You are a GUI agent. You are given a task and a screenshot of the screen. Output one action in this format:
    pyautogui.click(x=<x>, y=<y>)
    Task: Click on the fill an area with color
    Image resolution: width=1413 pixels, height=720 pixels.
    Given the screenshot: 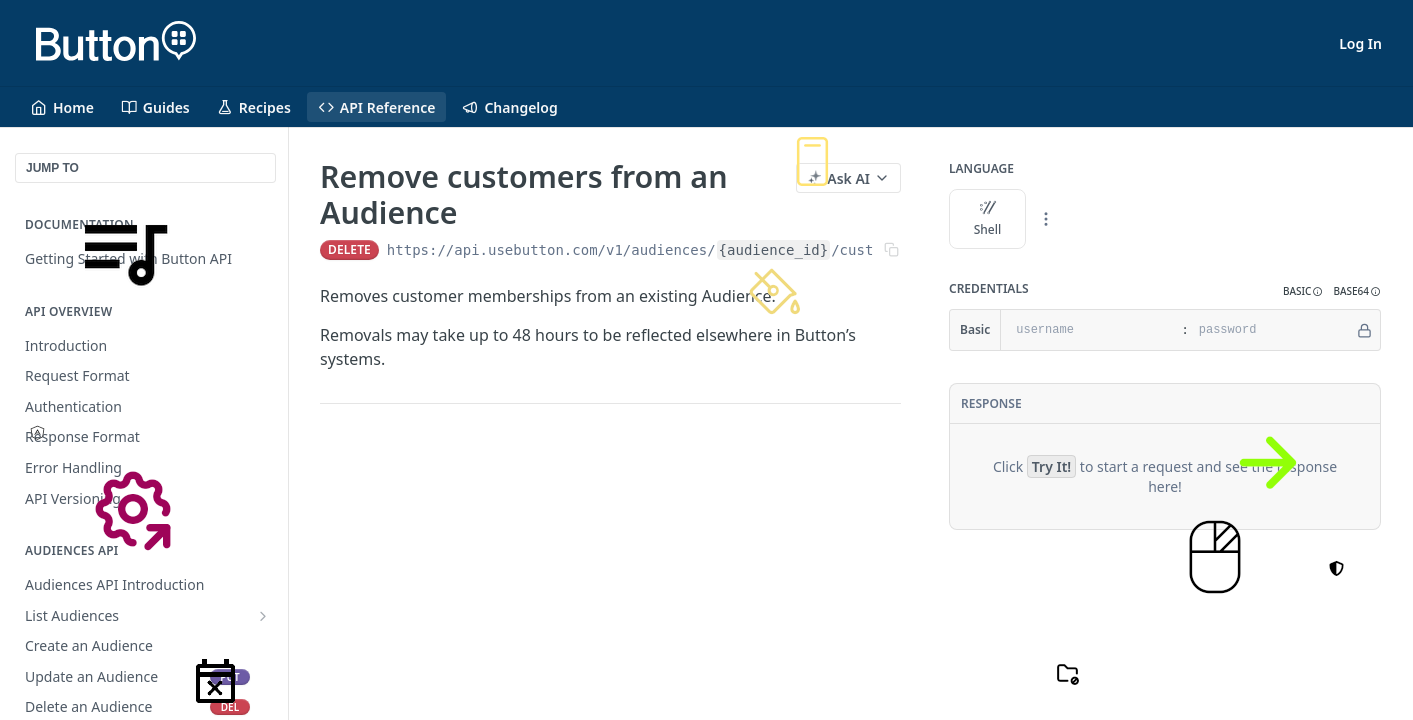 What is the action you would take?
    pyautogui.click(x=774, y=293)
    